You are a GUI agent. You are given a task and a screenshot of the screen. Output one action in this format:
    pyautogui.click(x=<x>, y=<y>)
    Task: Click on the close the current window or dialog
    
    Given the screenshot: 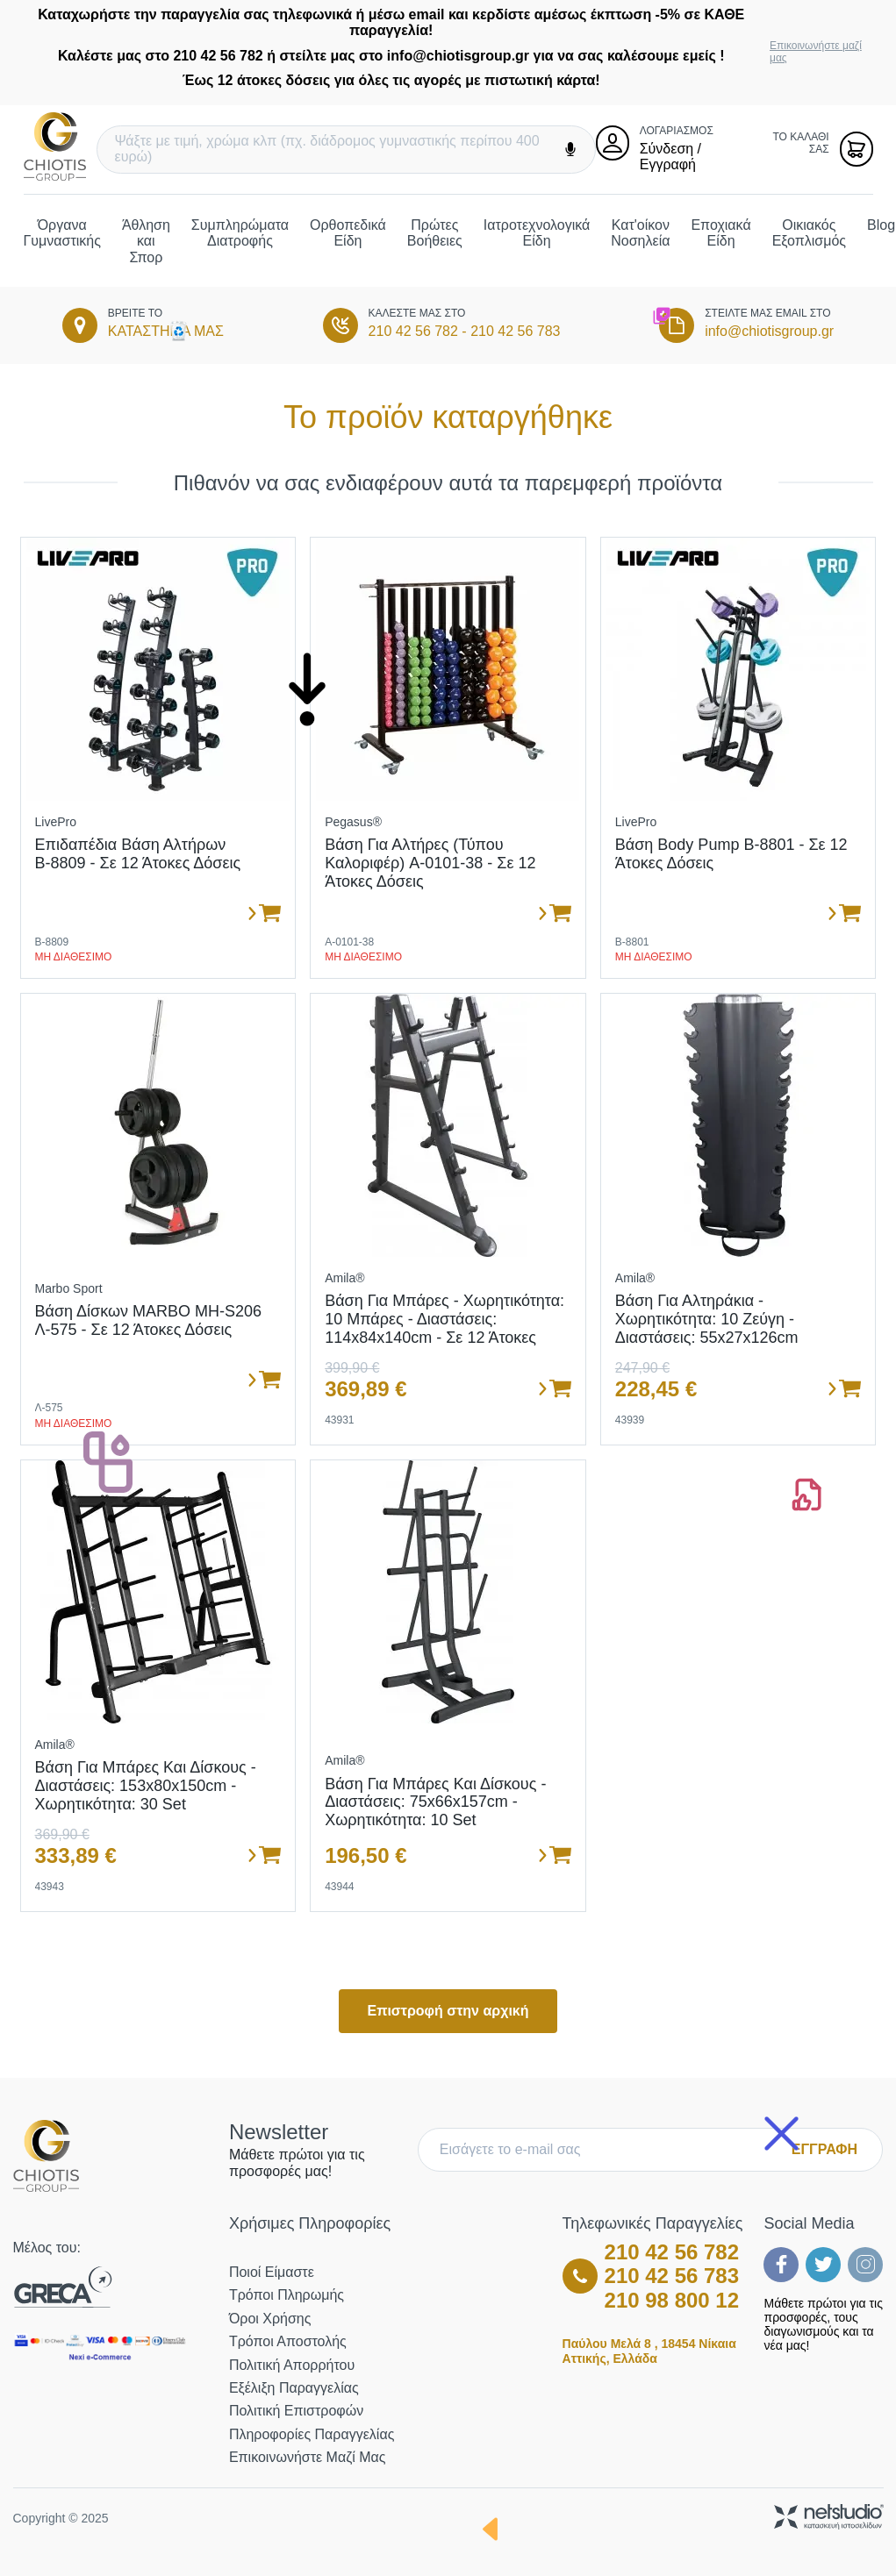 What is the action you would take?
    pyautogui.click(x=781, y=2133)
    